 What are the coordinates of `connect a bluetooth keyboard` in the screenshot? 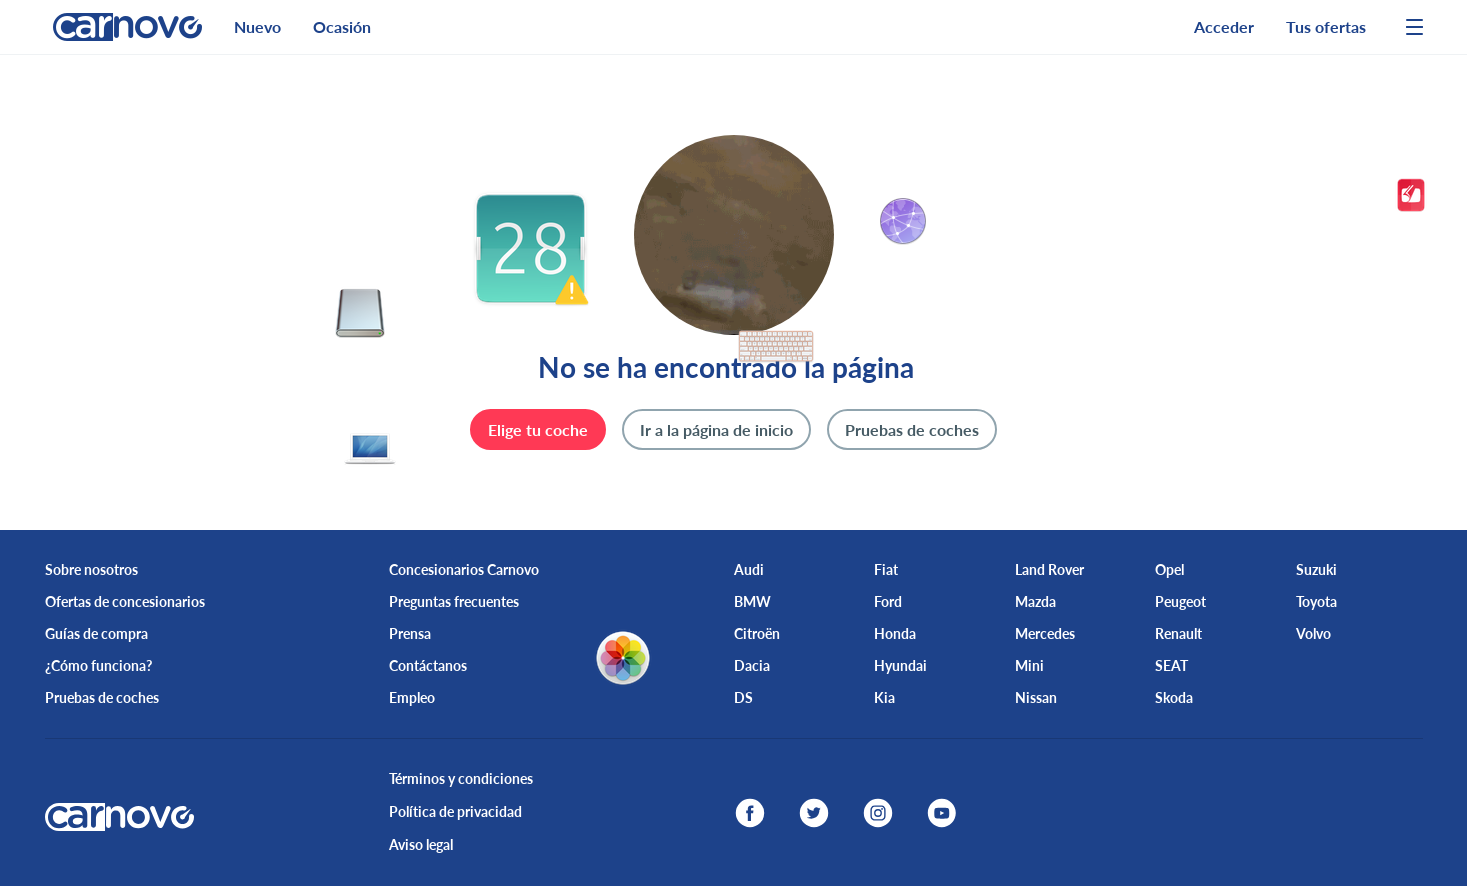 It's located at (776, 346).